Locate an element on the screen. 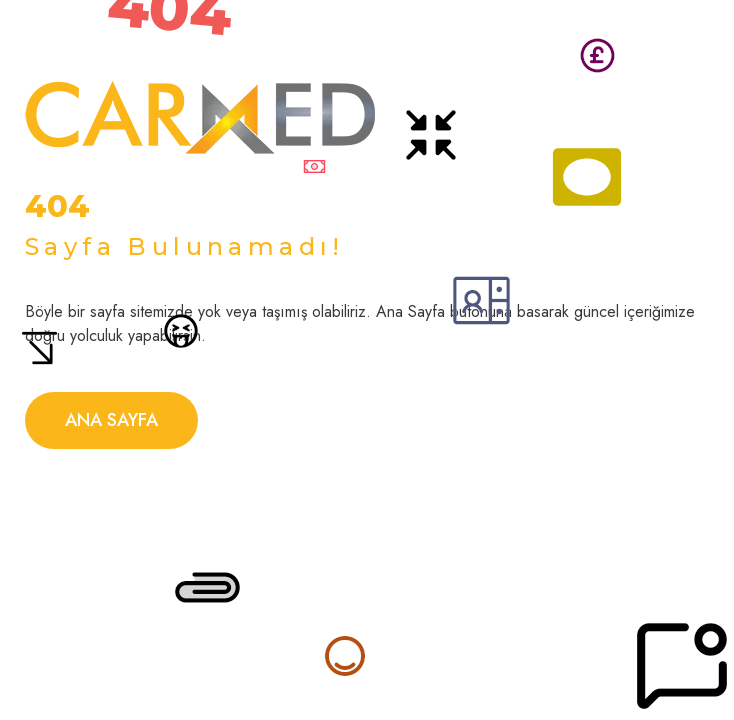  move item to bottom-right corner is located at coordinates (39, 349).